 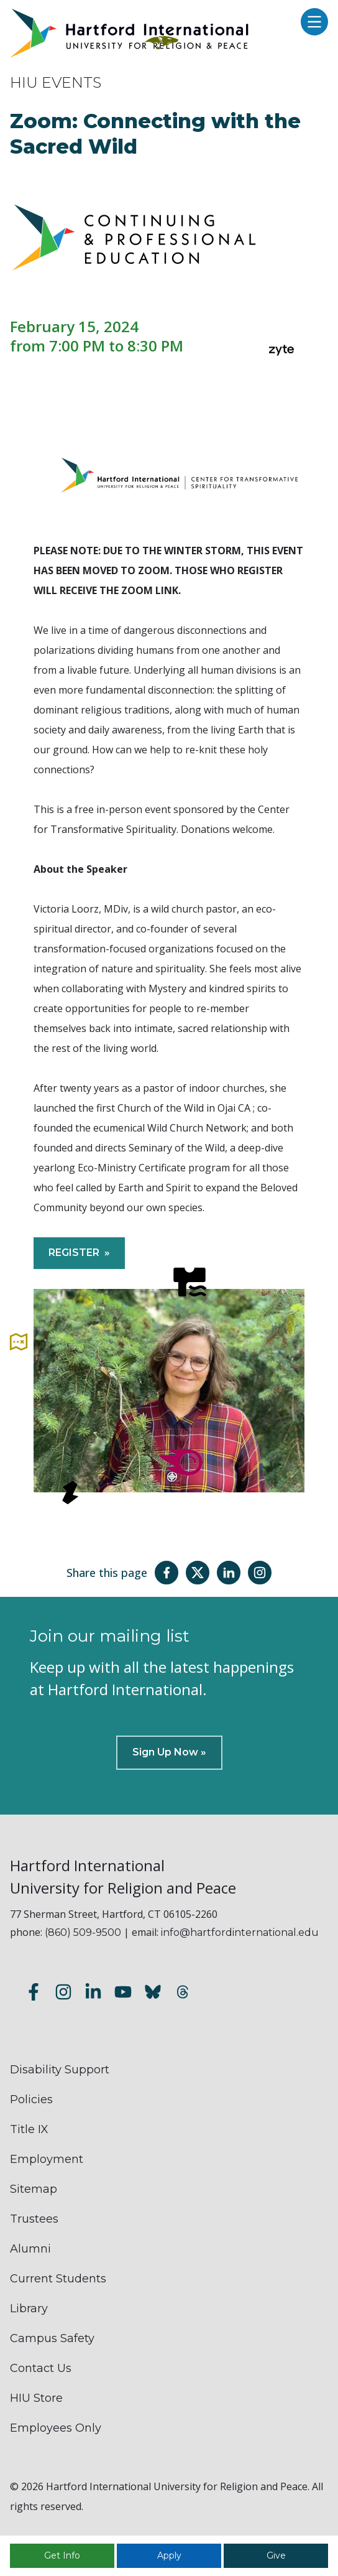 I want to click on Zyte company logo, so click(x=281, y=350).